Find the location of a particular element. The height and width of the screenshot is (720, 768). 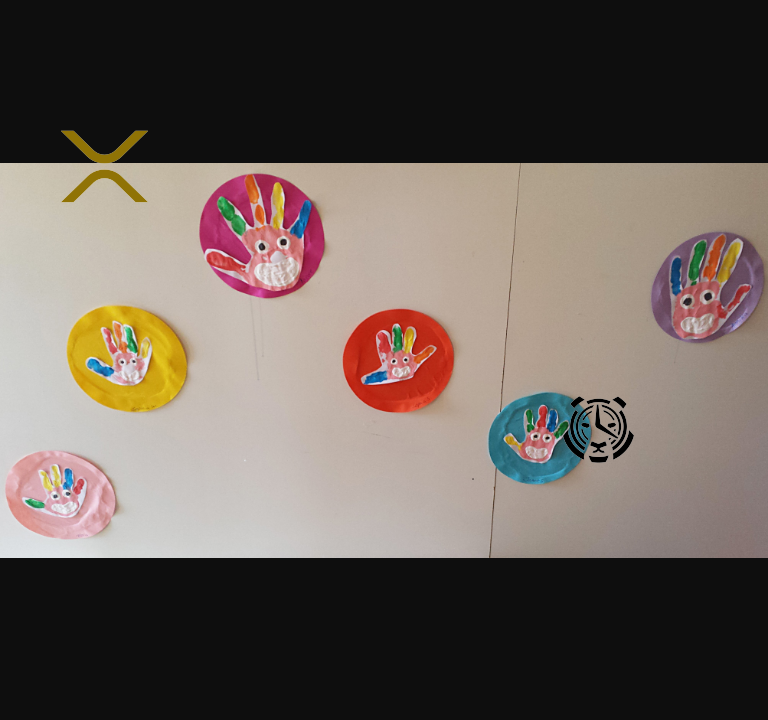

timescale database branding or product link is located at coordinates (598, 429).